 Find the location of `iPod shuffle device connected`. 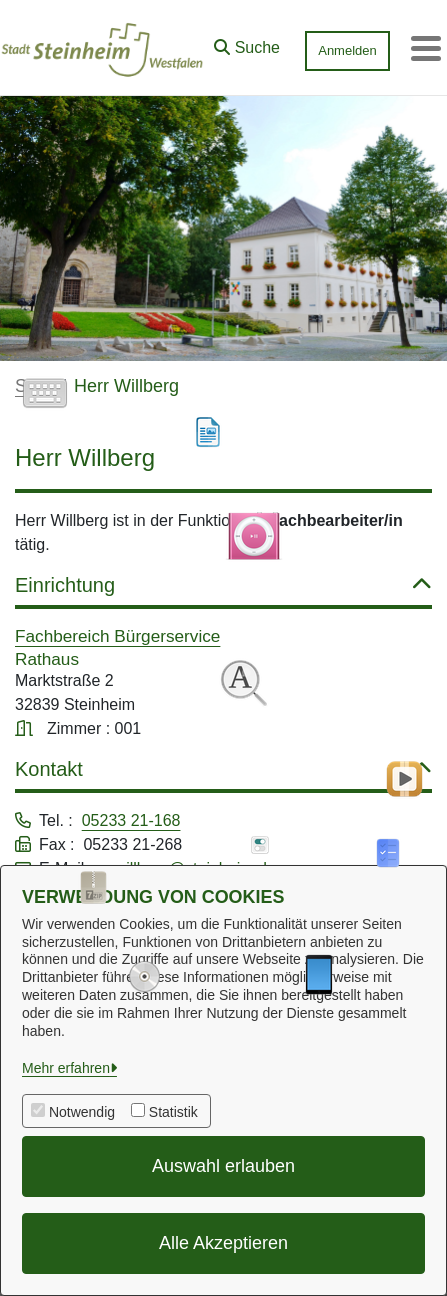

iPod shuffle device connected is located at coordinates (254, 536).